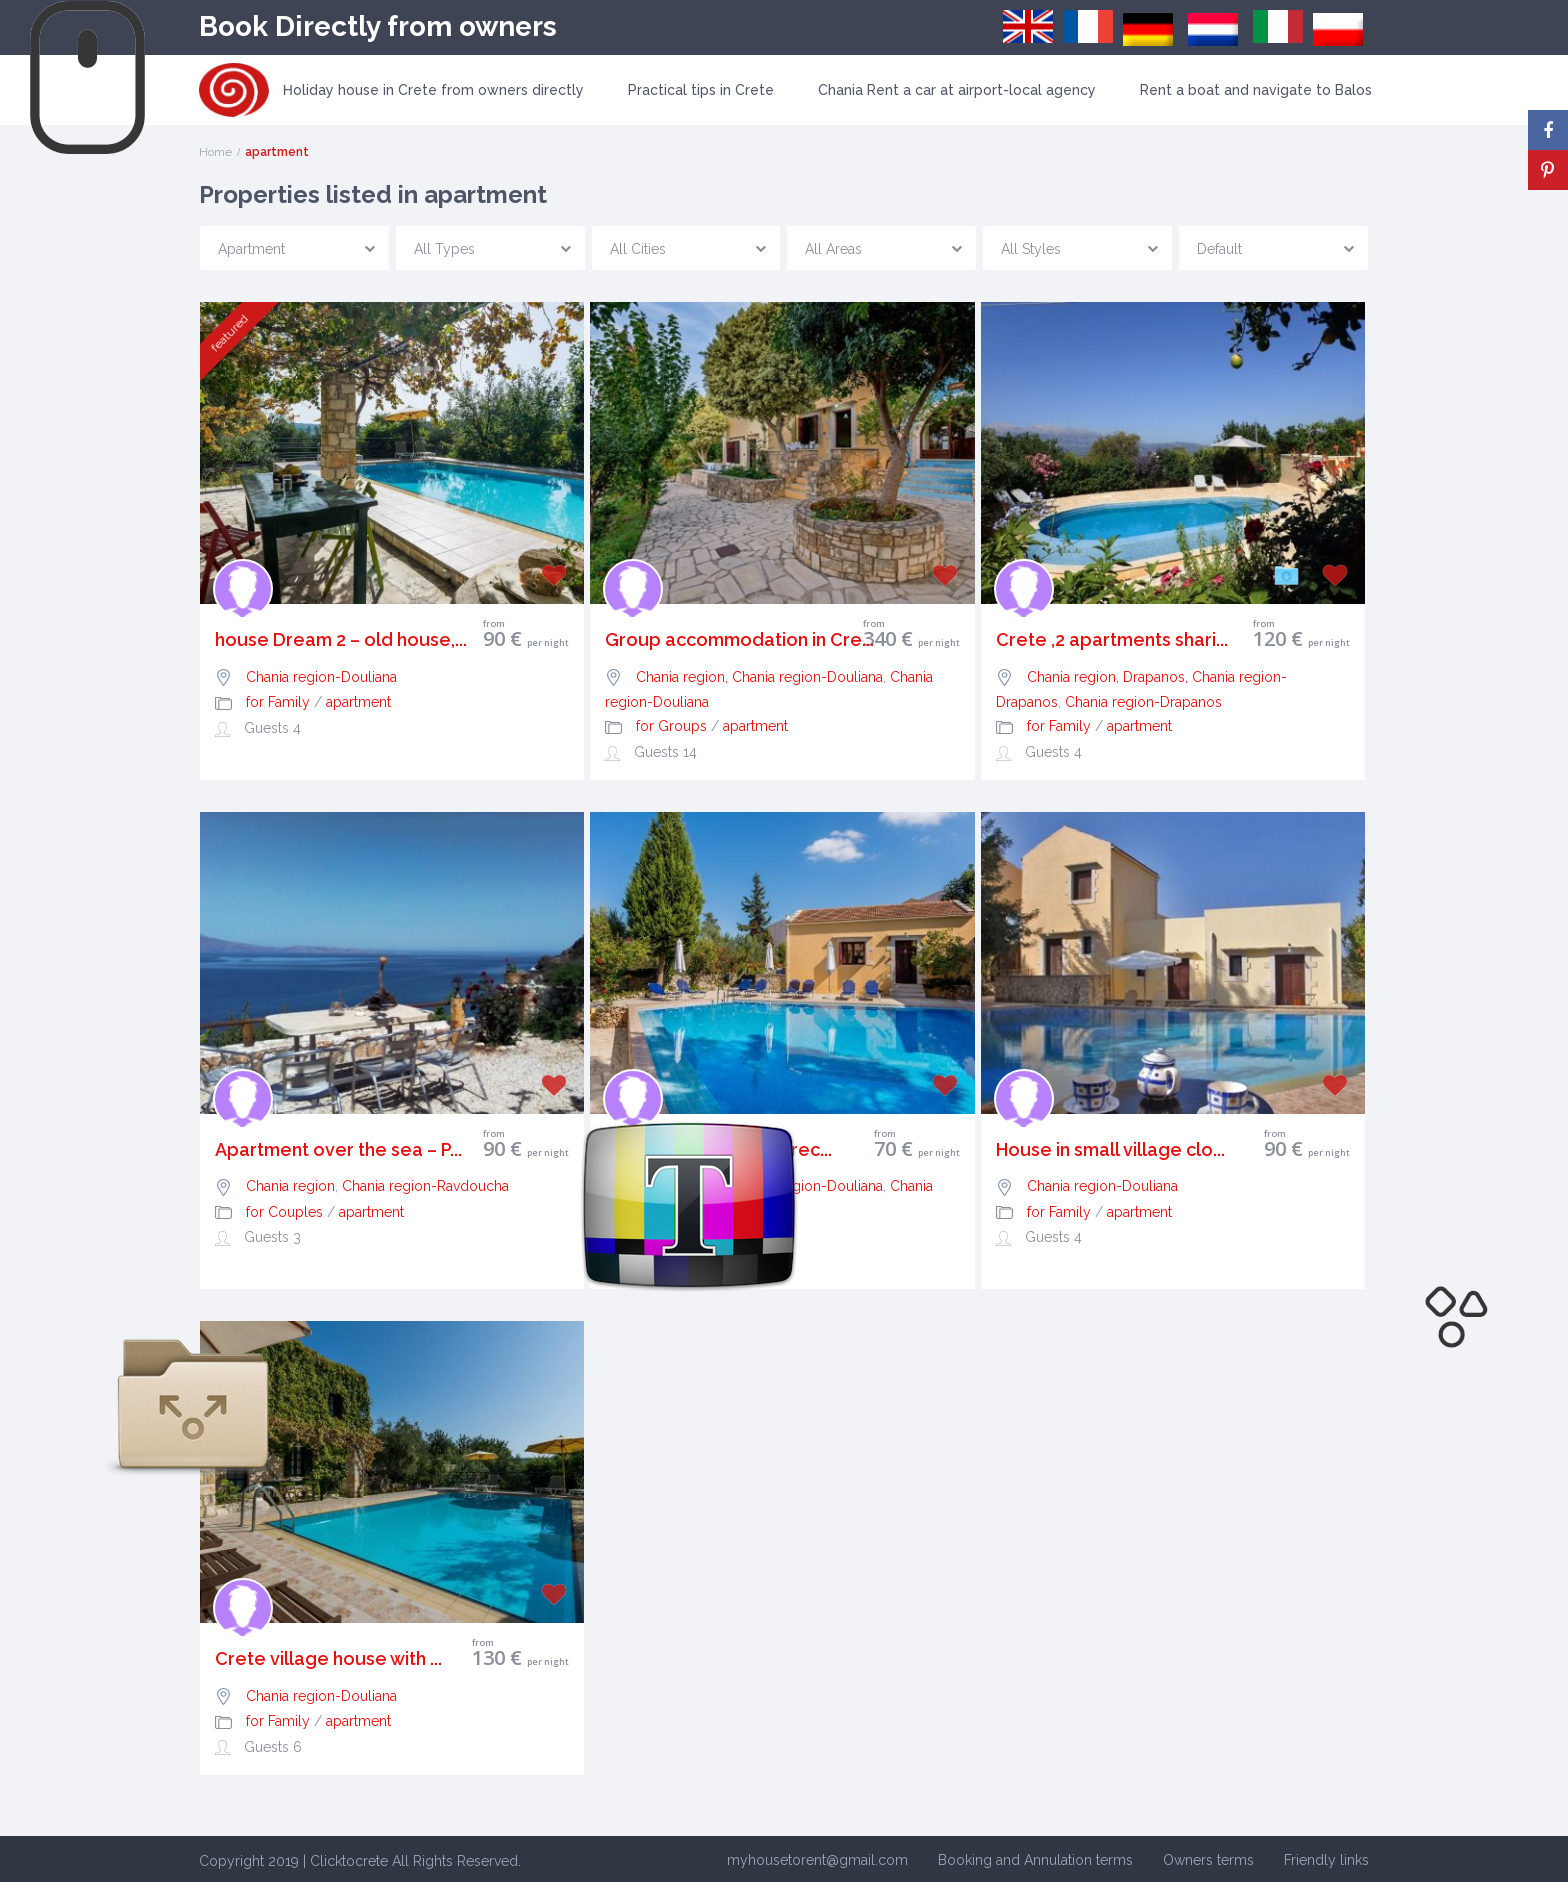 The height and width of the screenshot is (1882, 1568). What do you see at coordinates (1456, 1317) in the screenshot?
I see `access symbols and special characters` at bounding box center [1456, 1317].